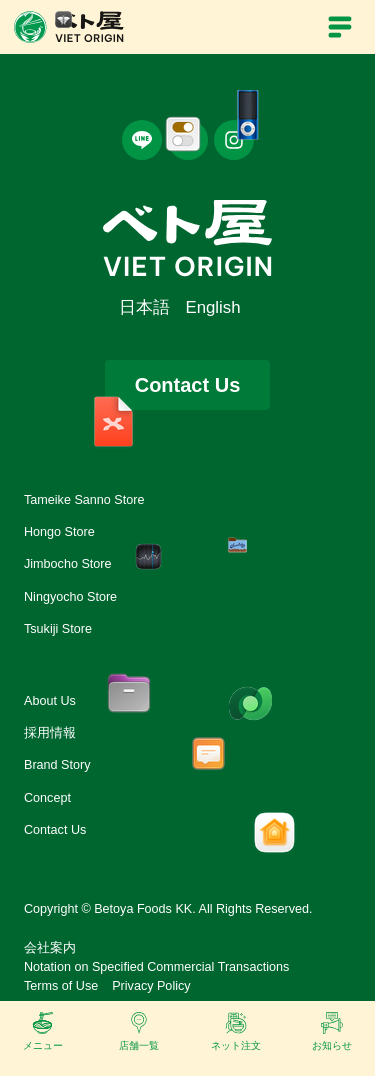  Describe the element at coordinates (208, 753) in the screenshot. I see `open instant messaging app` at that location.